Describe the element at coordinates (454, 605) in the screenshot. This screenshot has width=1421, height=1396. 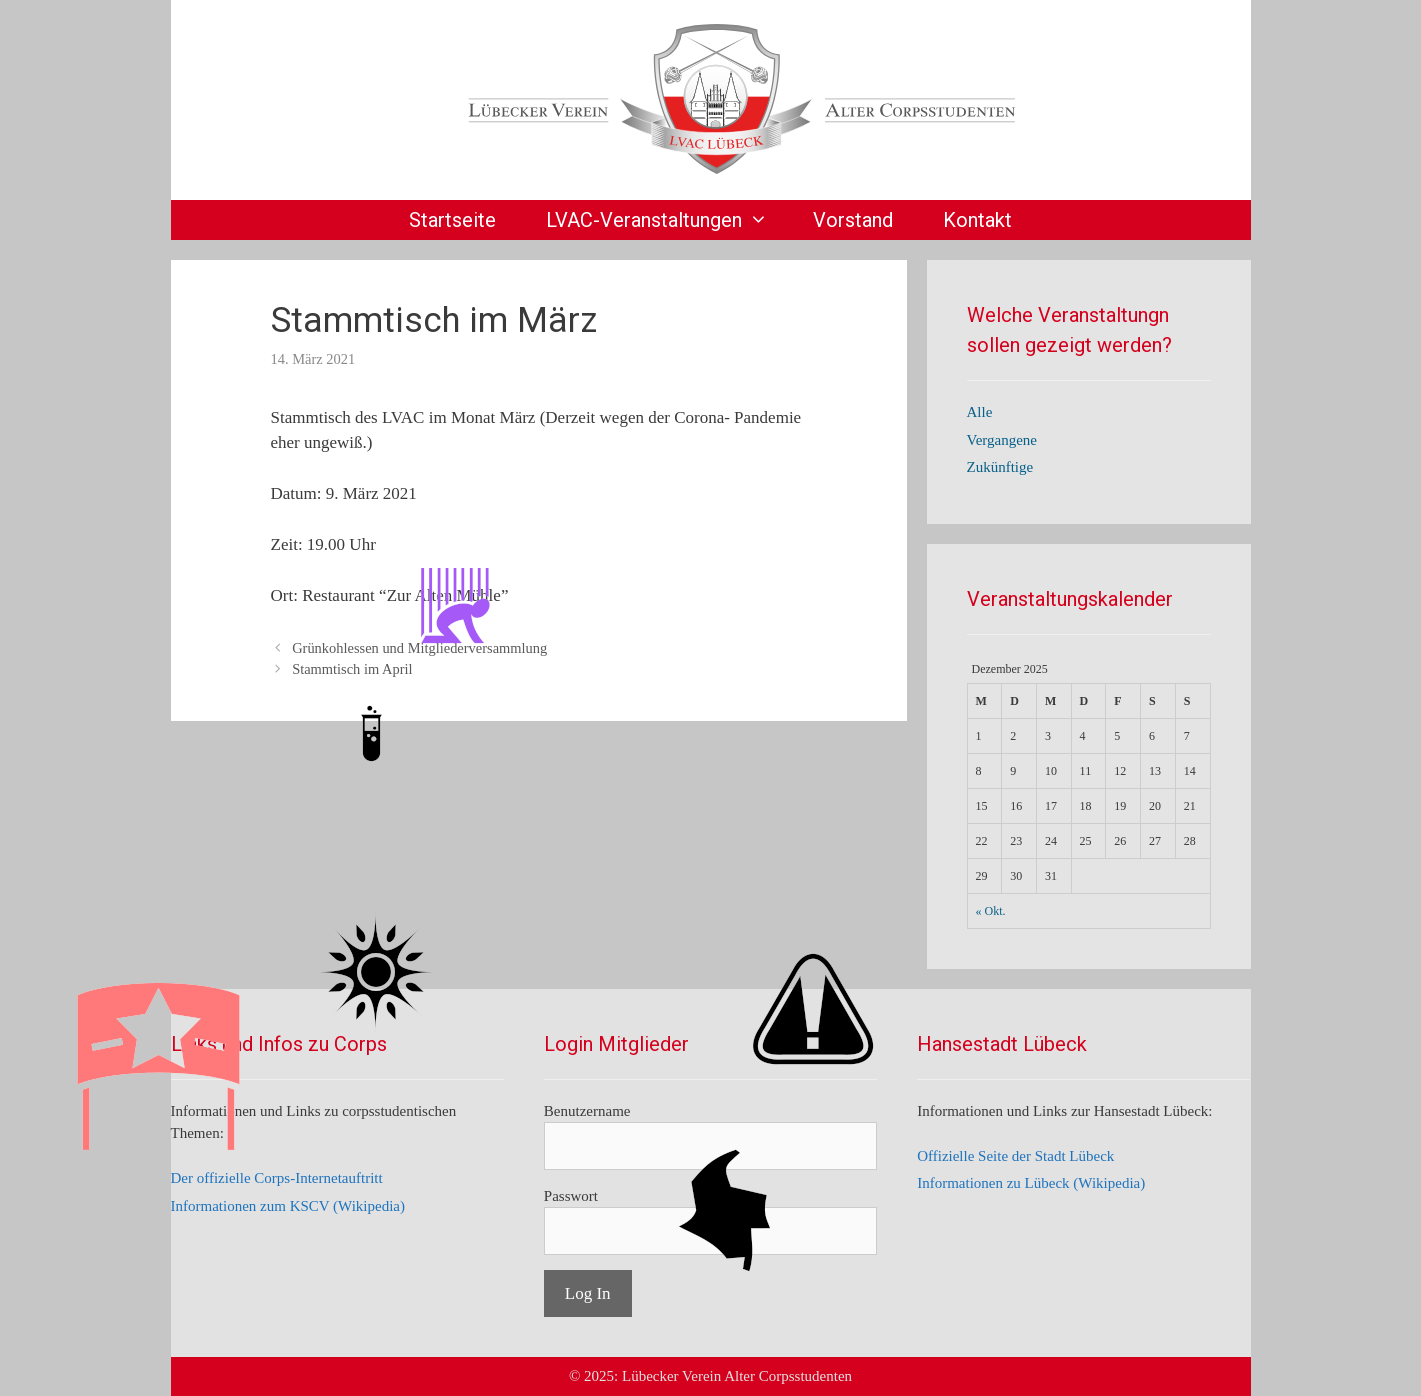
I see `indicates a defeated or game over state` at that location.